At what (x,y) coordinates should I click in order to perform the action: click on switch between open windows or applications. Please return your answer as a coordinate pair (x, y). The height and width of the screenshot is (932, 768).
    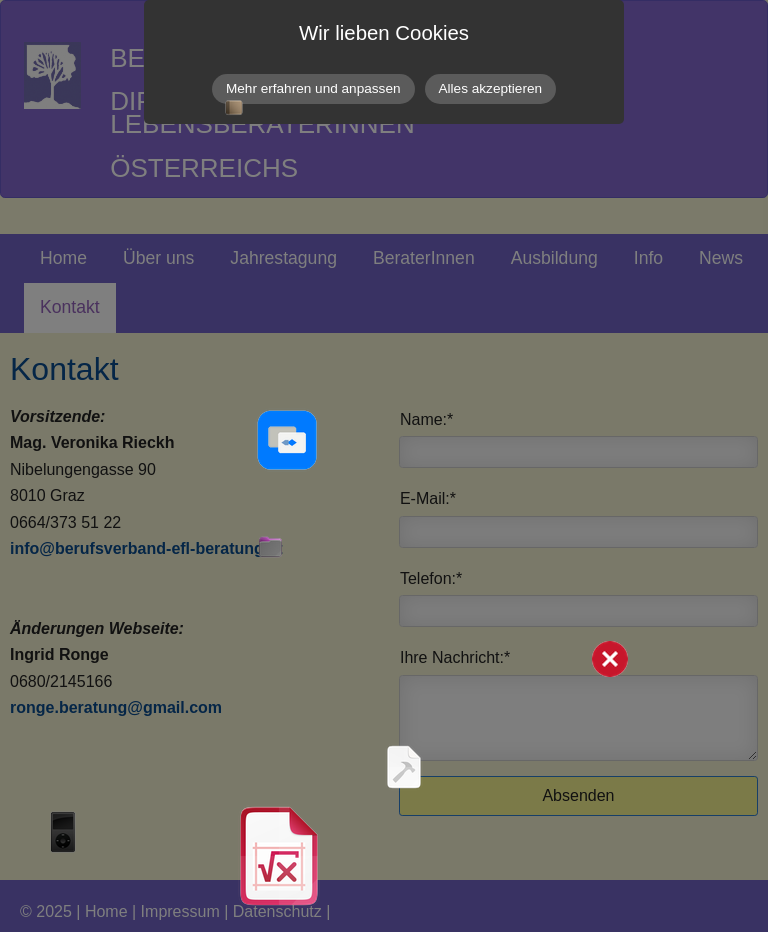
    Looking at the image, I should click on (287, 440).